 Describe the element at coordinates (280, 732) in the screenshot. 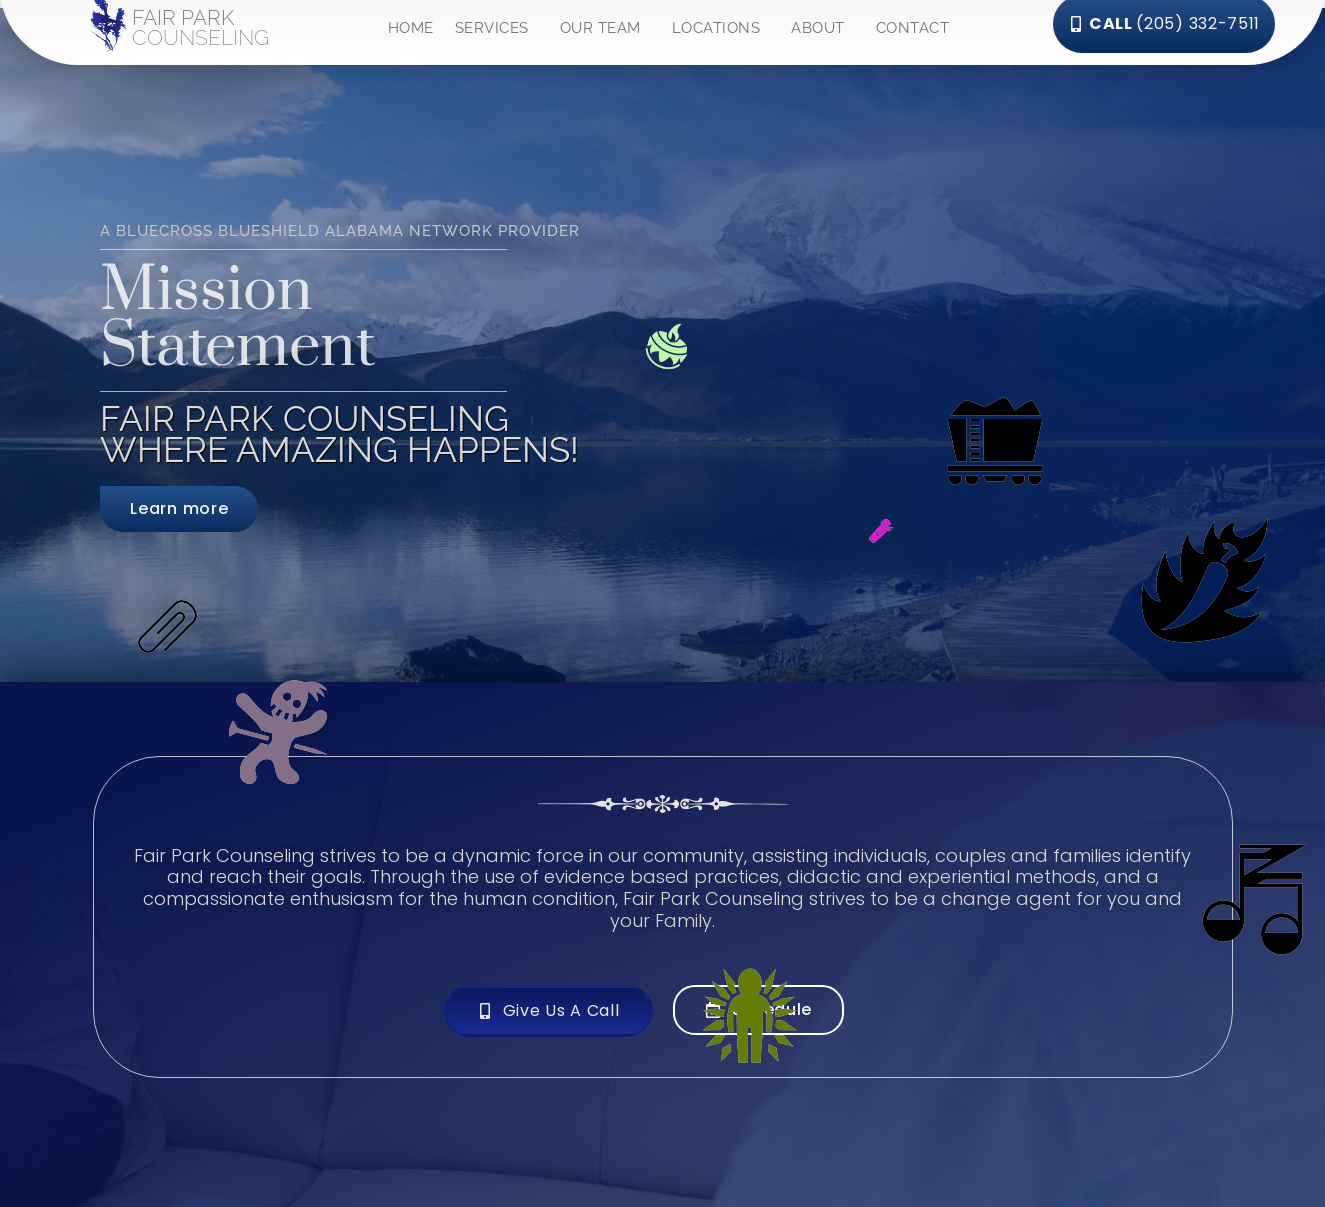

I see `cast a curse or hex on an opponent` at that location.